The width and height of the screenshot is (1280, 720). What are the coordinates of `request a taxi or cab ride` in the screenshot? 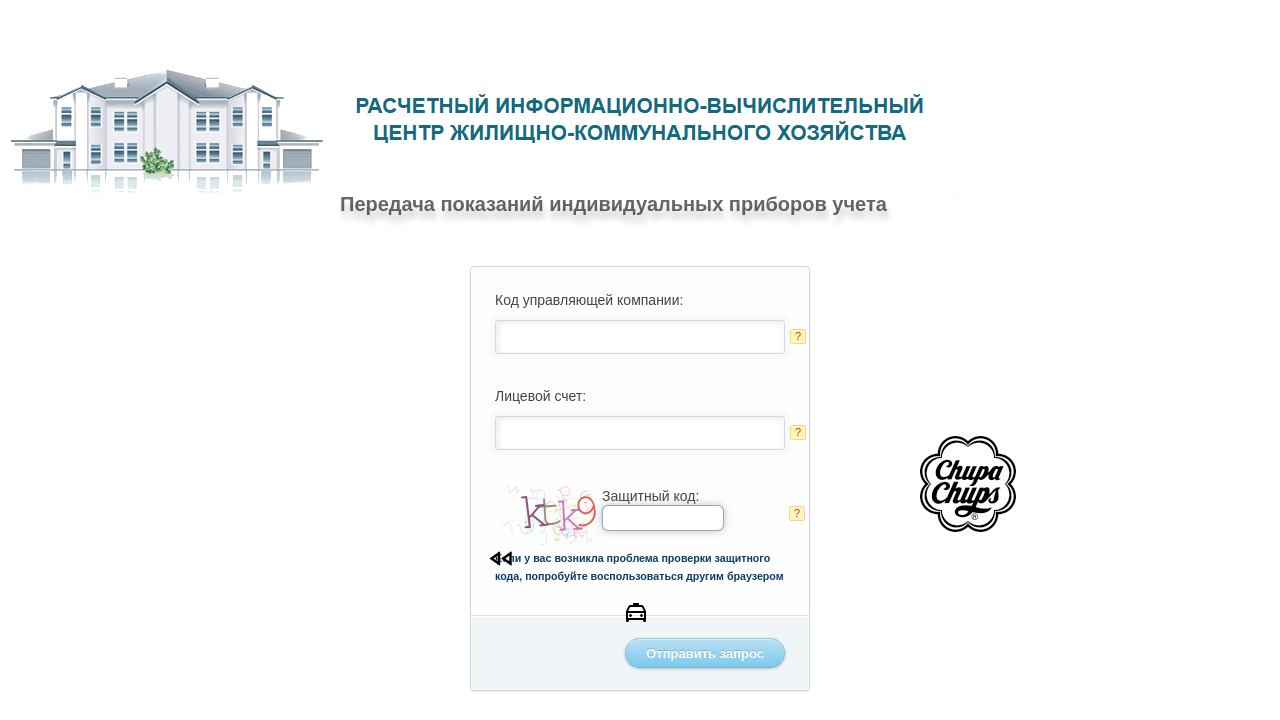 It's located at (636, 612).